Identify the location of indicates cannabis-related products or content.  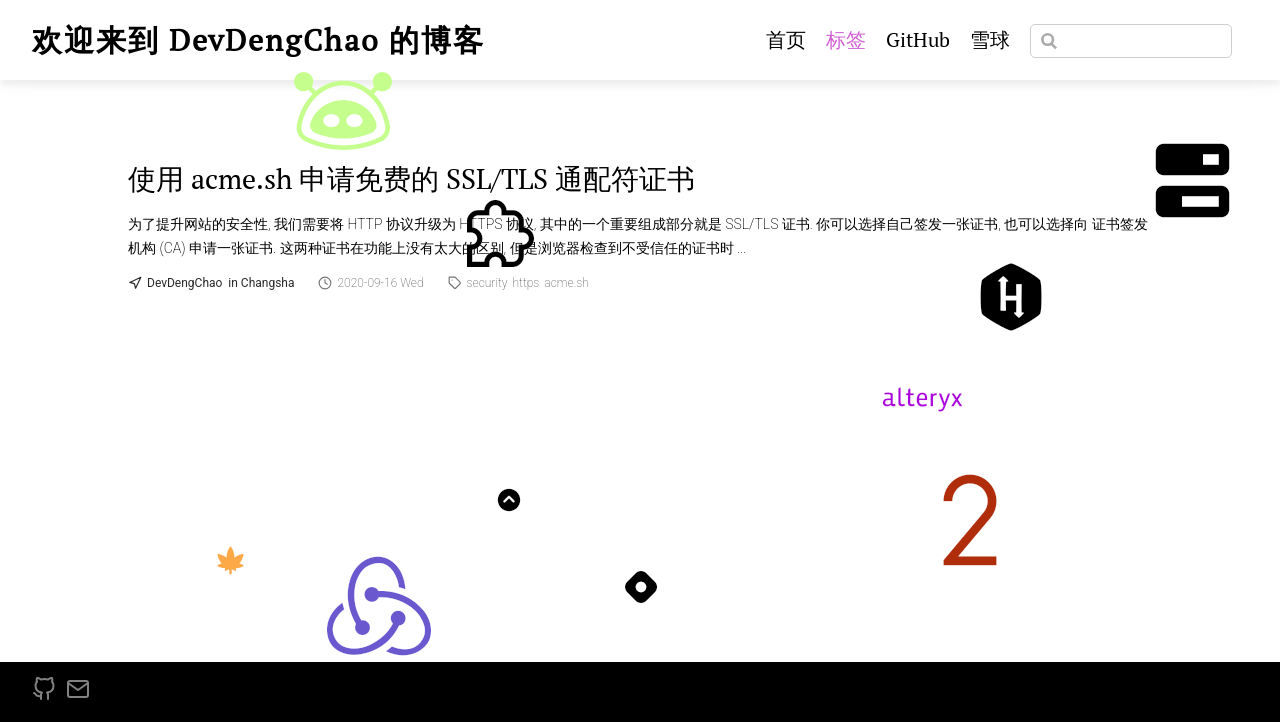
(230, 560).